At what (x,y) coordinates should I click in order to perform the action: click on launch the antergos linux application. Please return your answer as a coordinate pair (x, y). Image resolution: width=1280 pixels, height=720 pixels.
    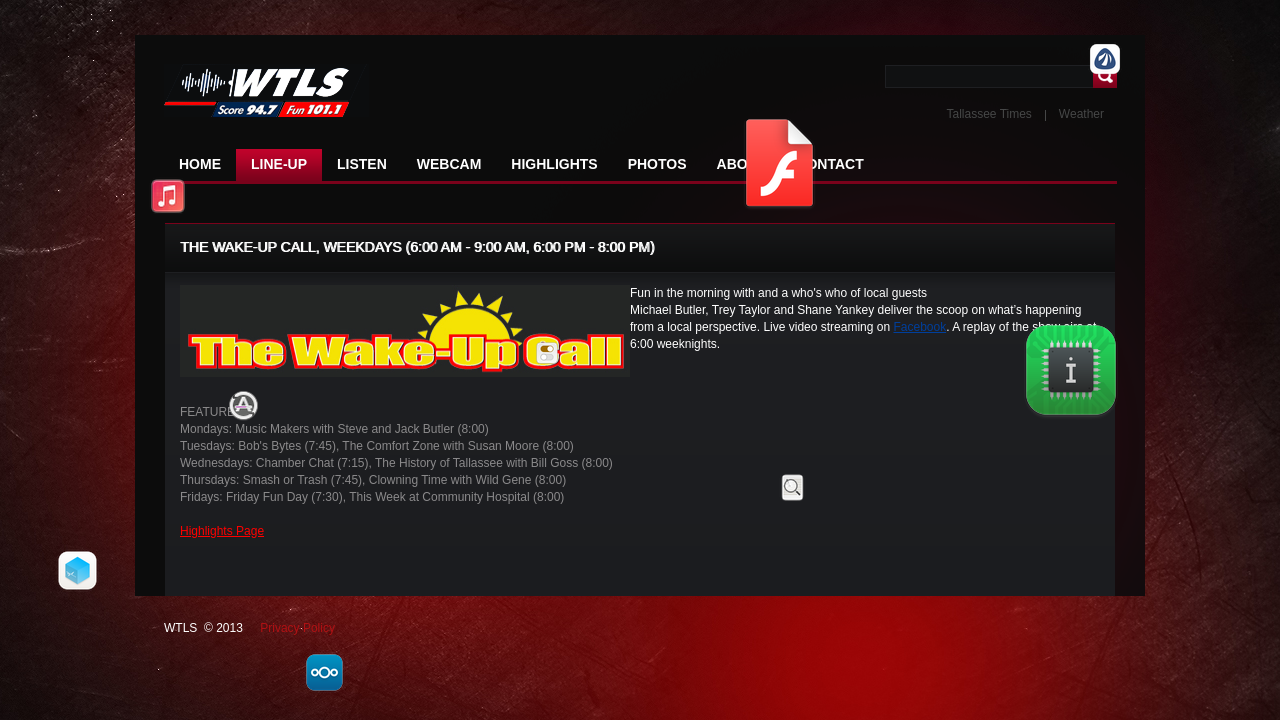
    Looking at the image, I should click on (1105, 59).